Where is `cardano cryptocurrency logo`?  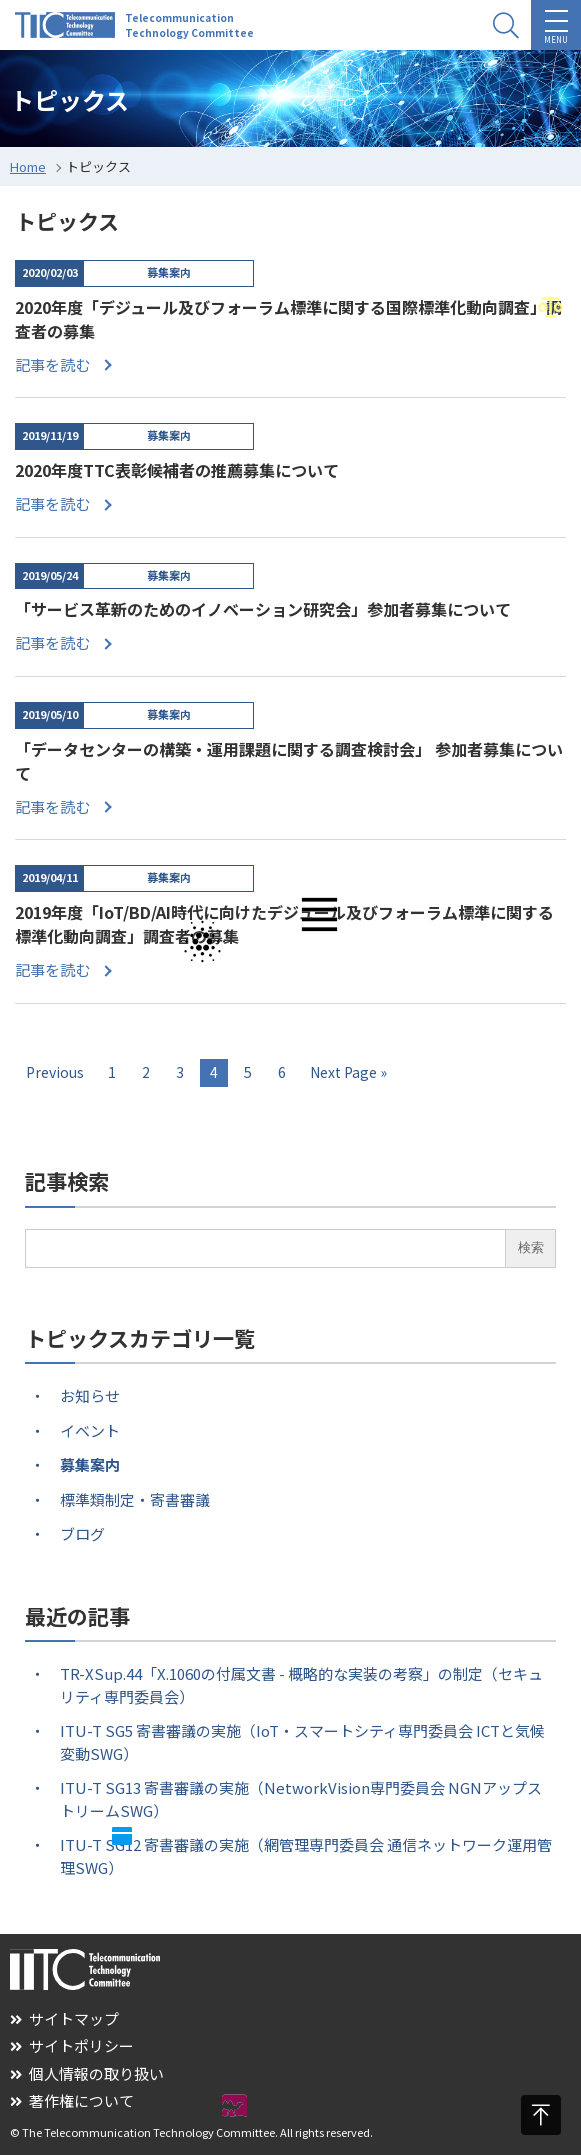 cardano cryptocurrency logo is located at coordinates (202, 941).